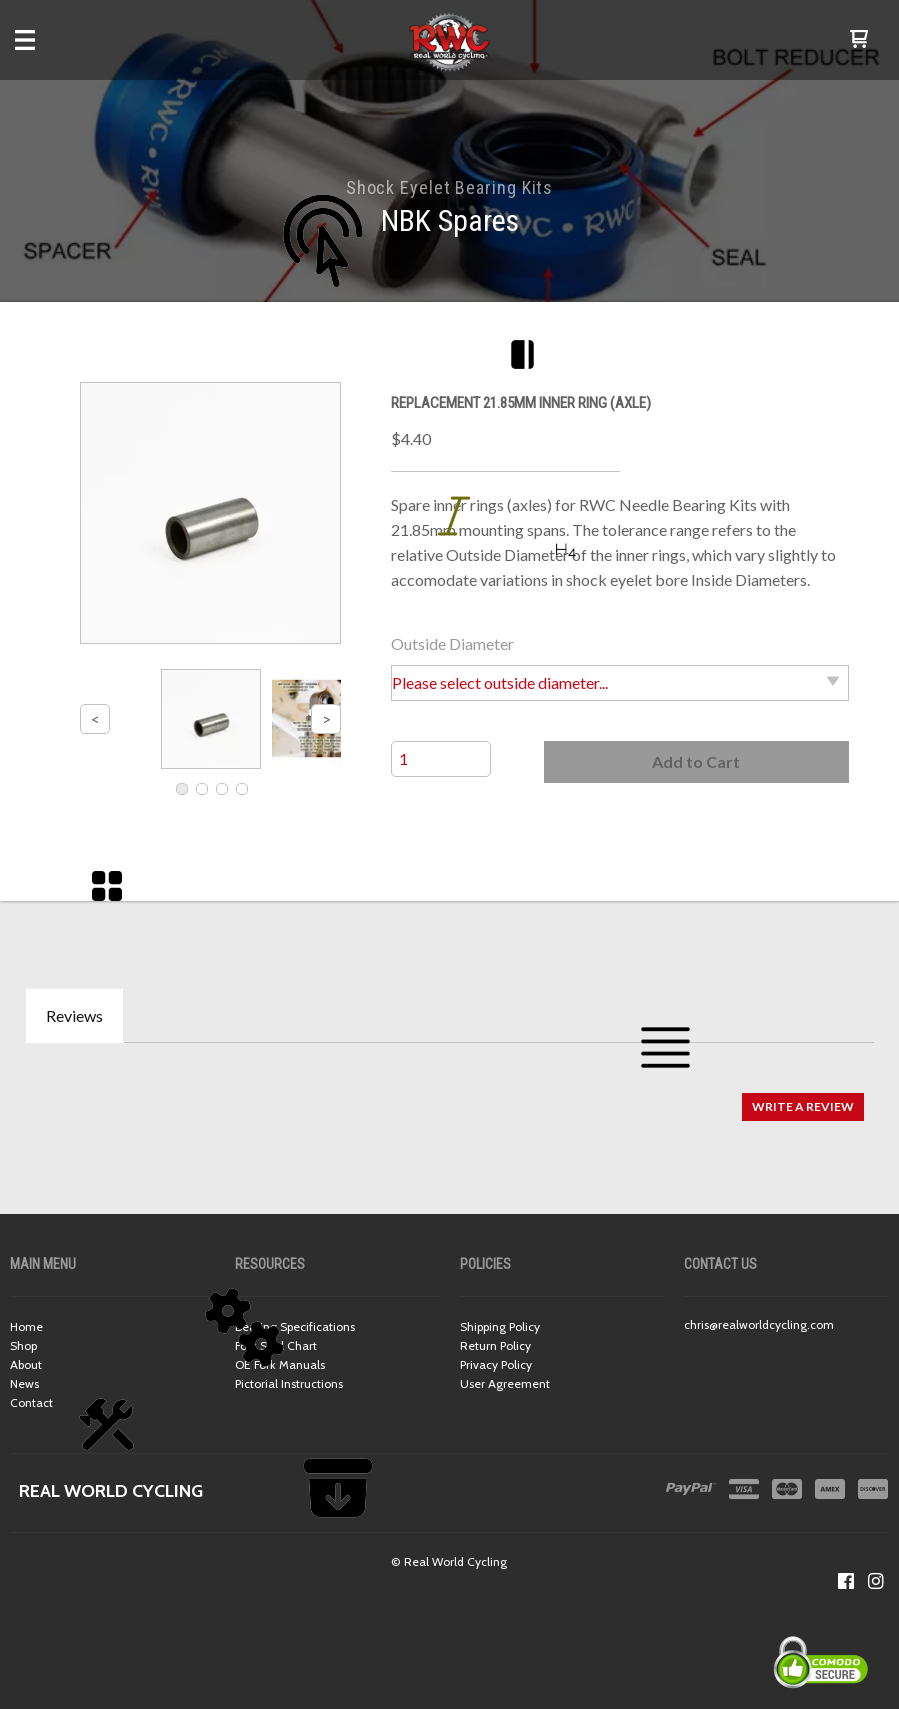 This screenshot has width=899, height=1709. What do you see at coordinates (106, 1425) in the screenshot?
I see `indicates page or feature under construction` at bounding box center [106, 1425].